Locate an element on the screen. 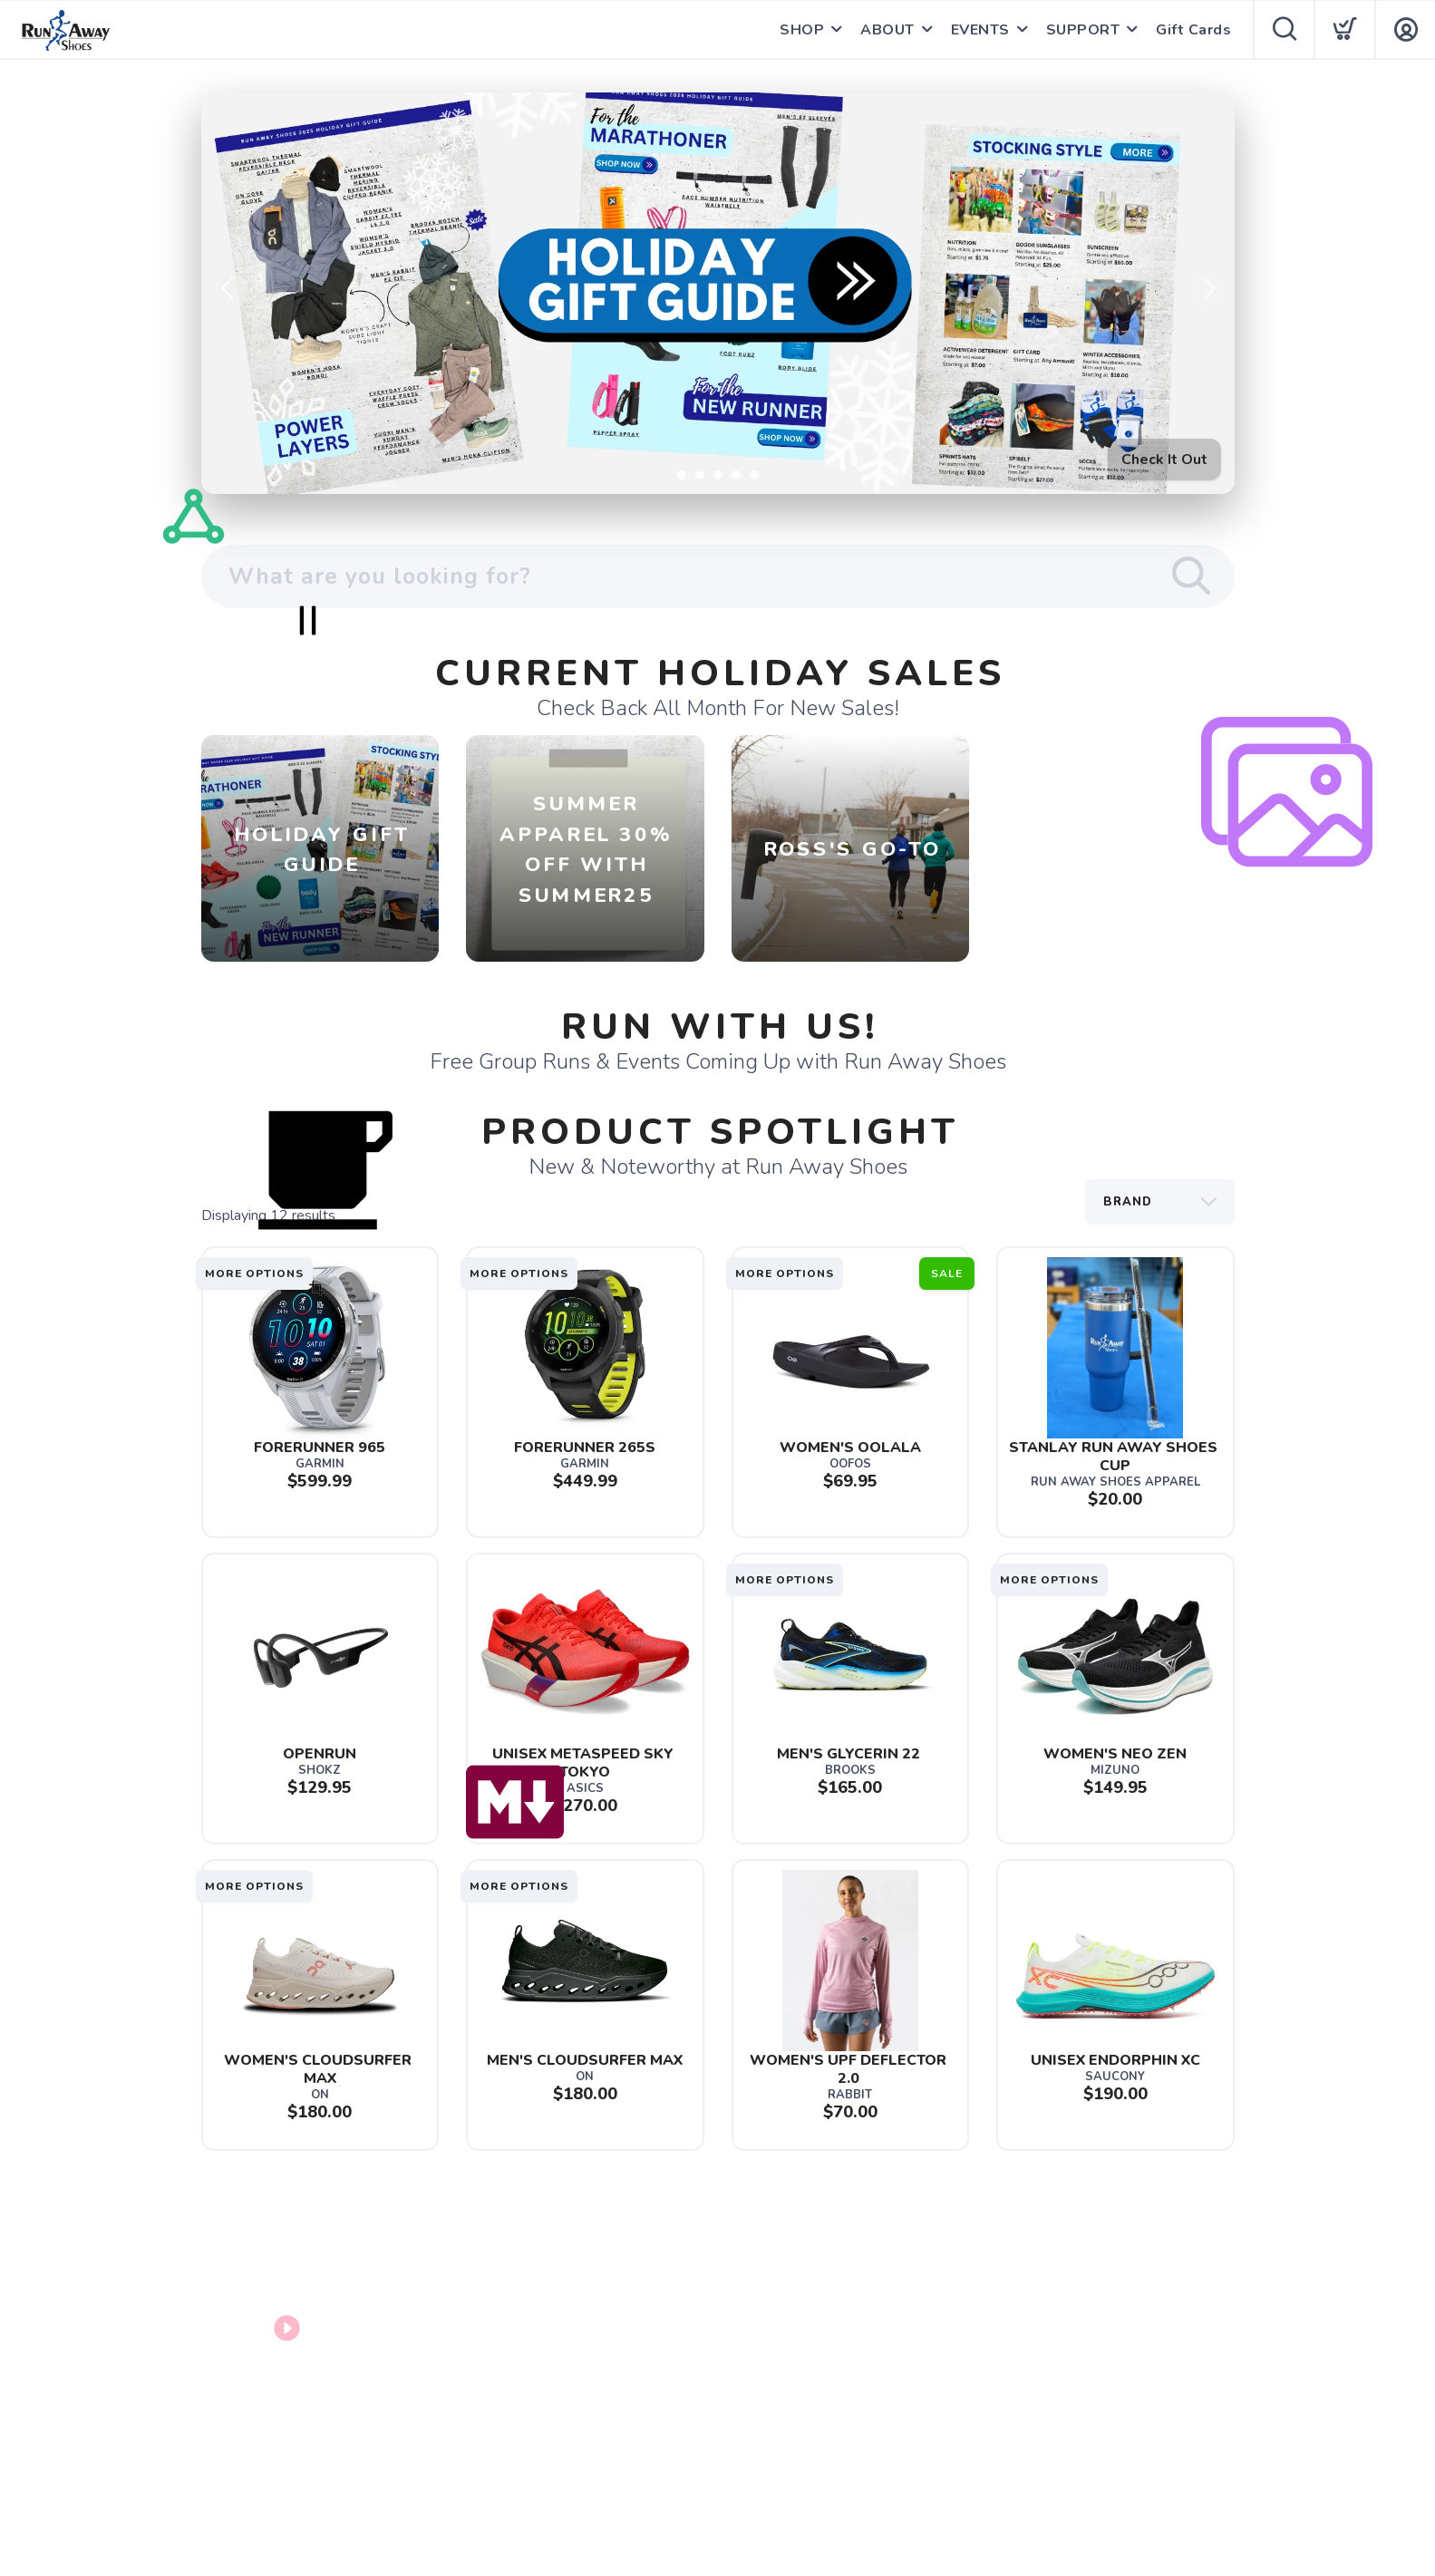 This screenshot has width=1435, height=2576. view photo gallery is located at coordinates (1286, 791).